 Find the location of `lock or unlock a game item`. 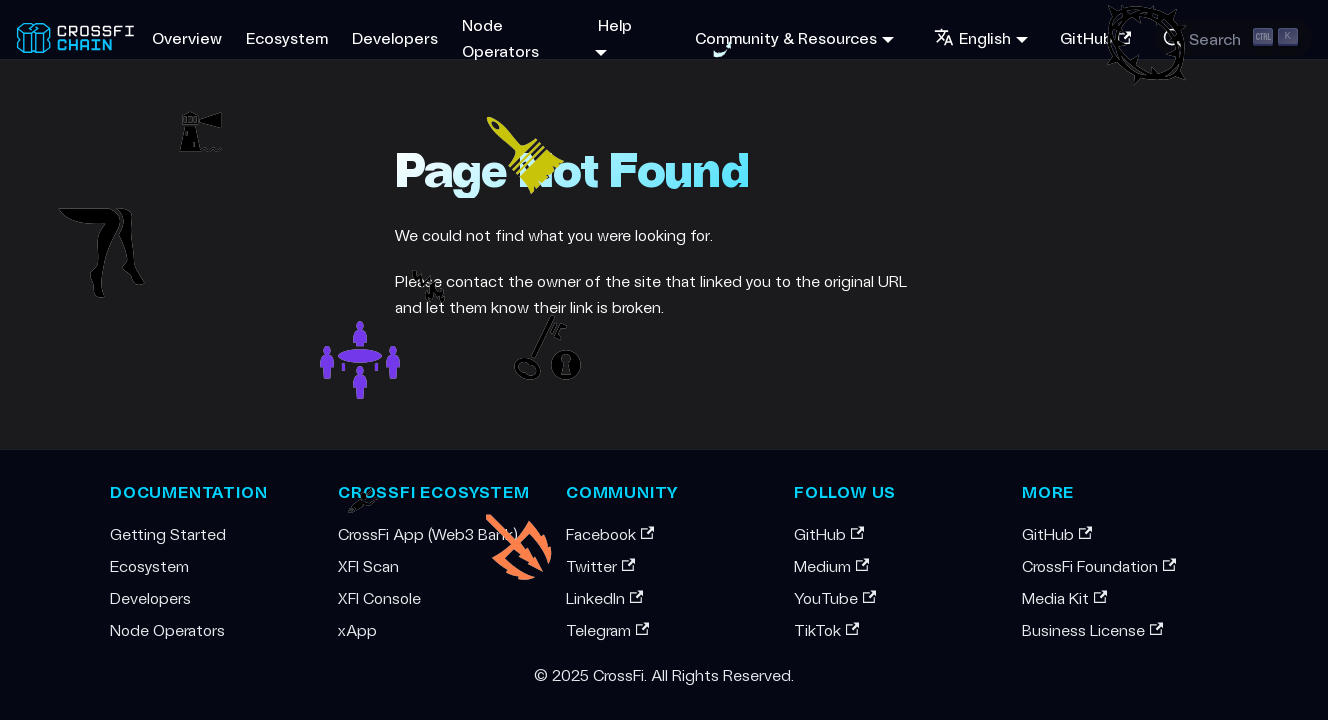

lock or unlock a game item is located at coordinates (547, 347).